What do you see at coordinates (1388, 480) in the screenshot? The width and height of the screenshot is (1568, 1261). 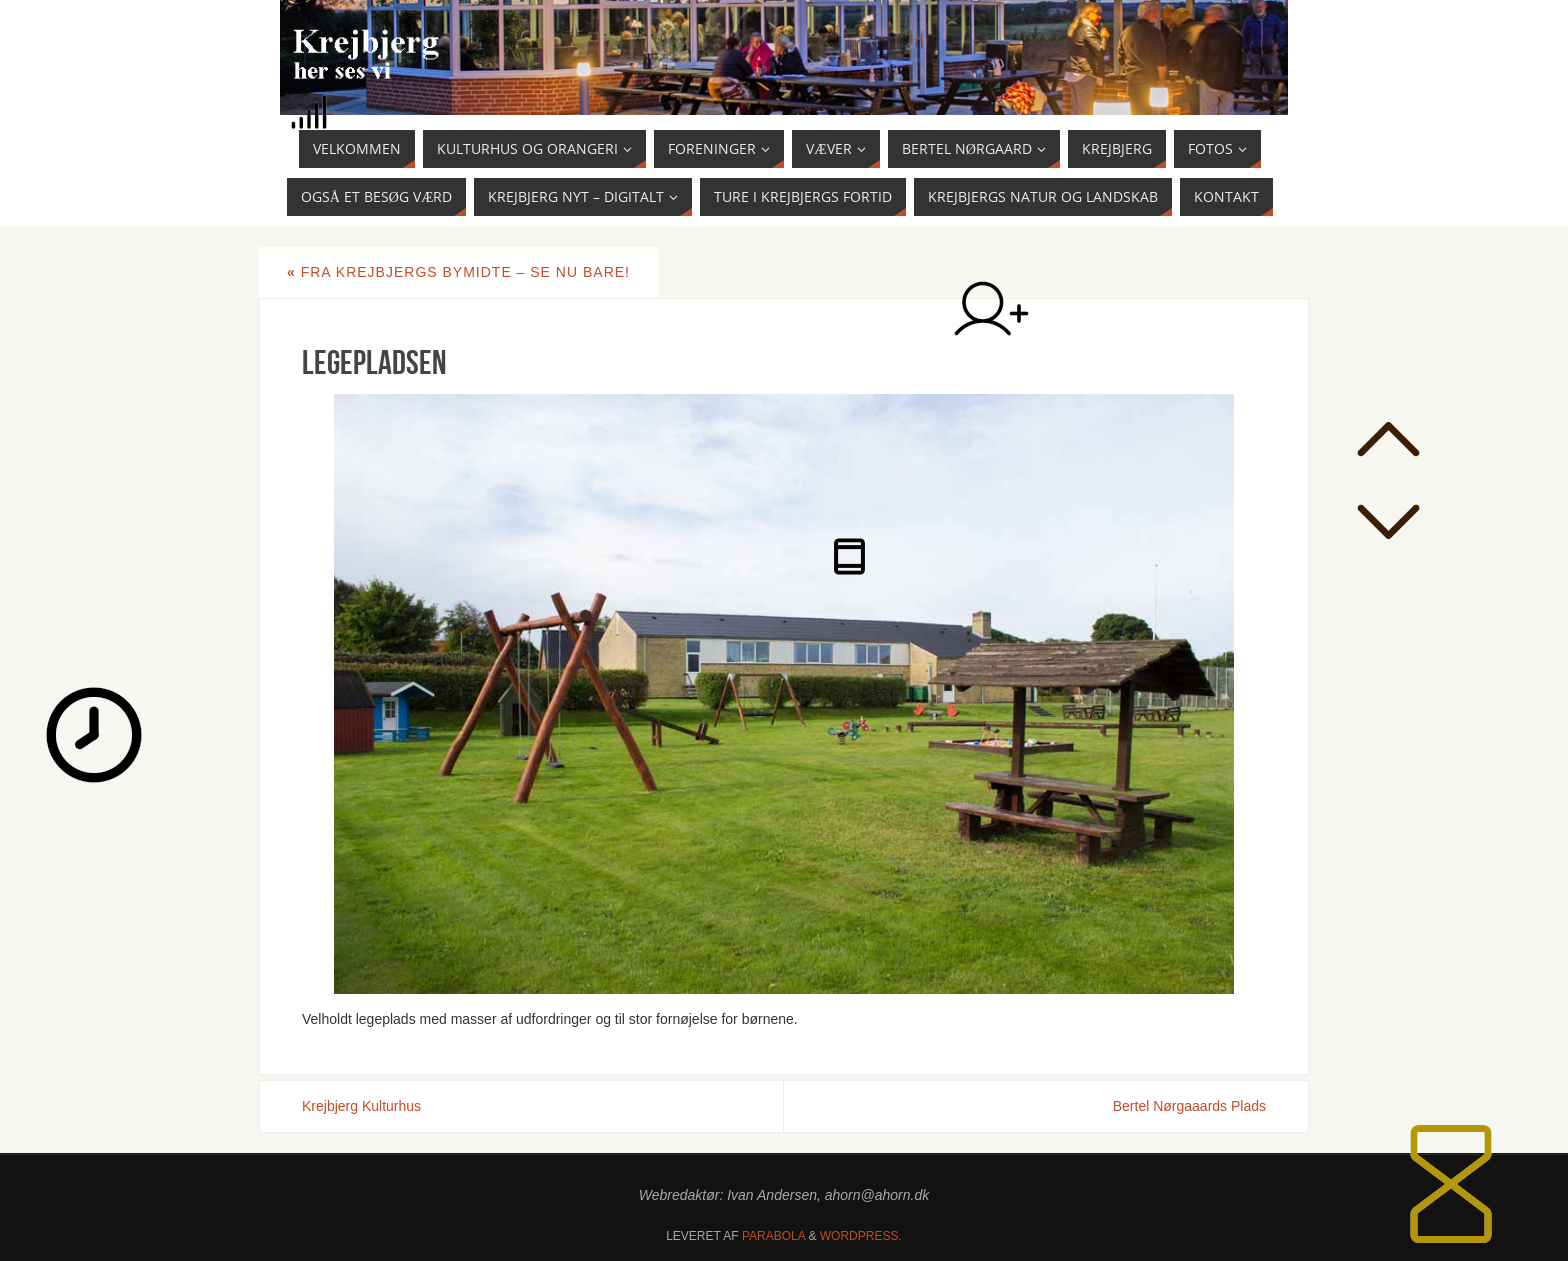 I see `expand or collapse a dropdown menu` at bounding box center [1388, 480].